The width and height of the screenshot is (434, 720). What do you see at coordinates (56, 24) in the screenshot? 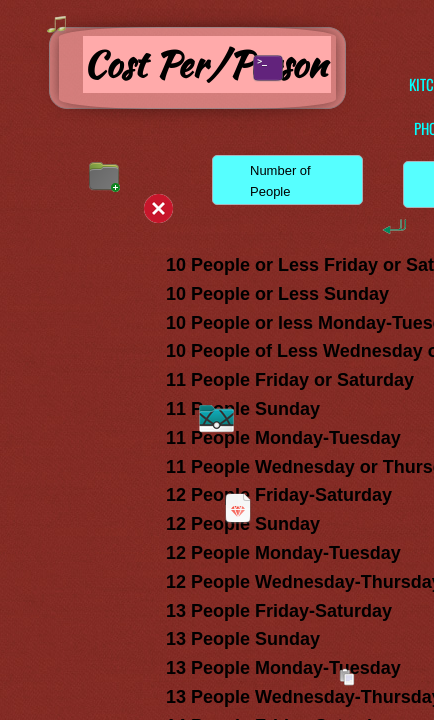
I see `indicates an audio file type` at bounding box center [56, 24].